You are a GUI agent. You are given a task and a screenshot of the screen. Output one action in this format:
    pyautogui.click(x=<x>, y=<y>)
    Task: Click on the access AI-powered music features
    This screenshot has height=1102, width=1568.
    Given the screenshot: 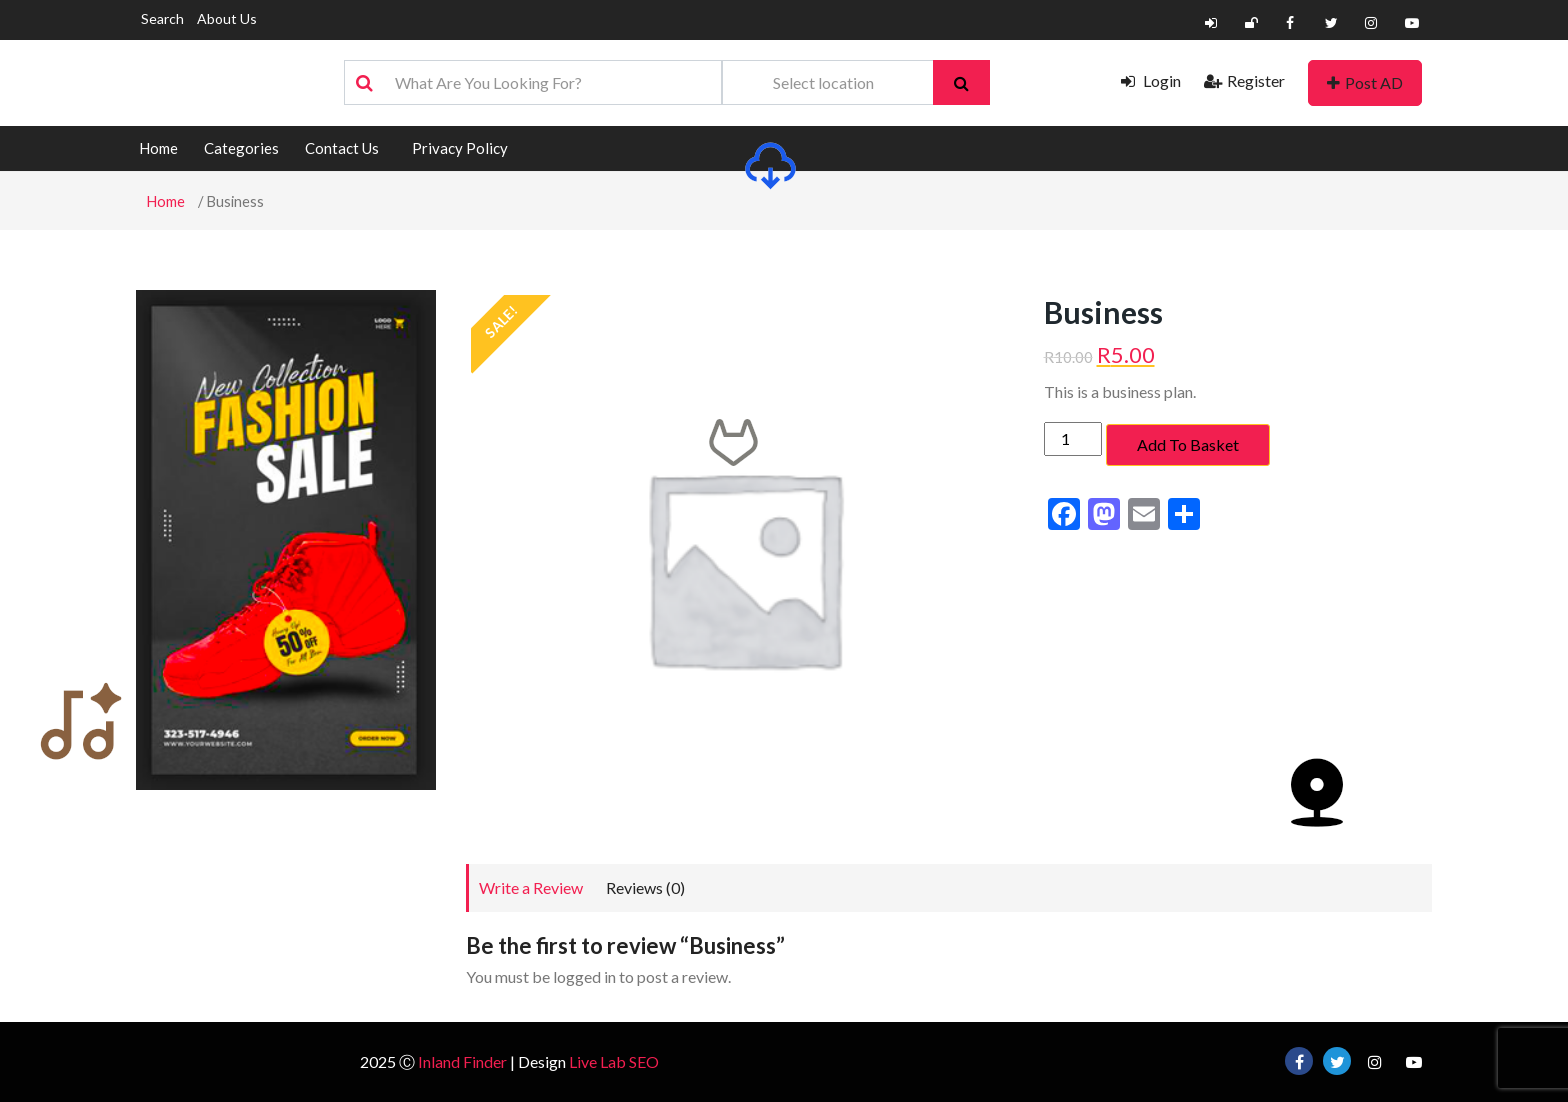 What is the action you would take?
    pyautogui.click(x=83, y=725)
    